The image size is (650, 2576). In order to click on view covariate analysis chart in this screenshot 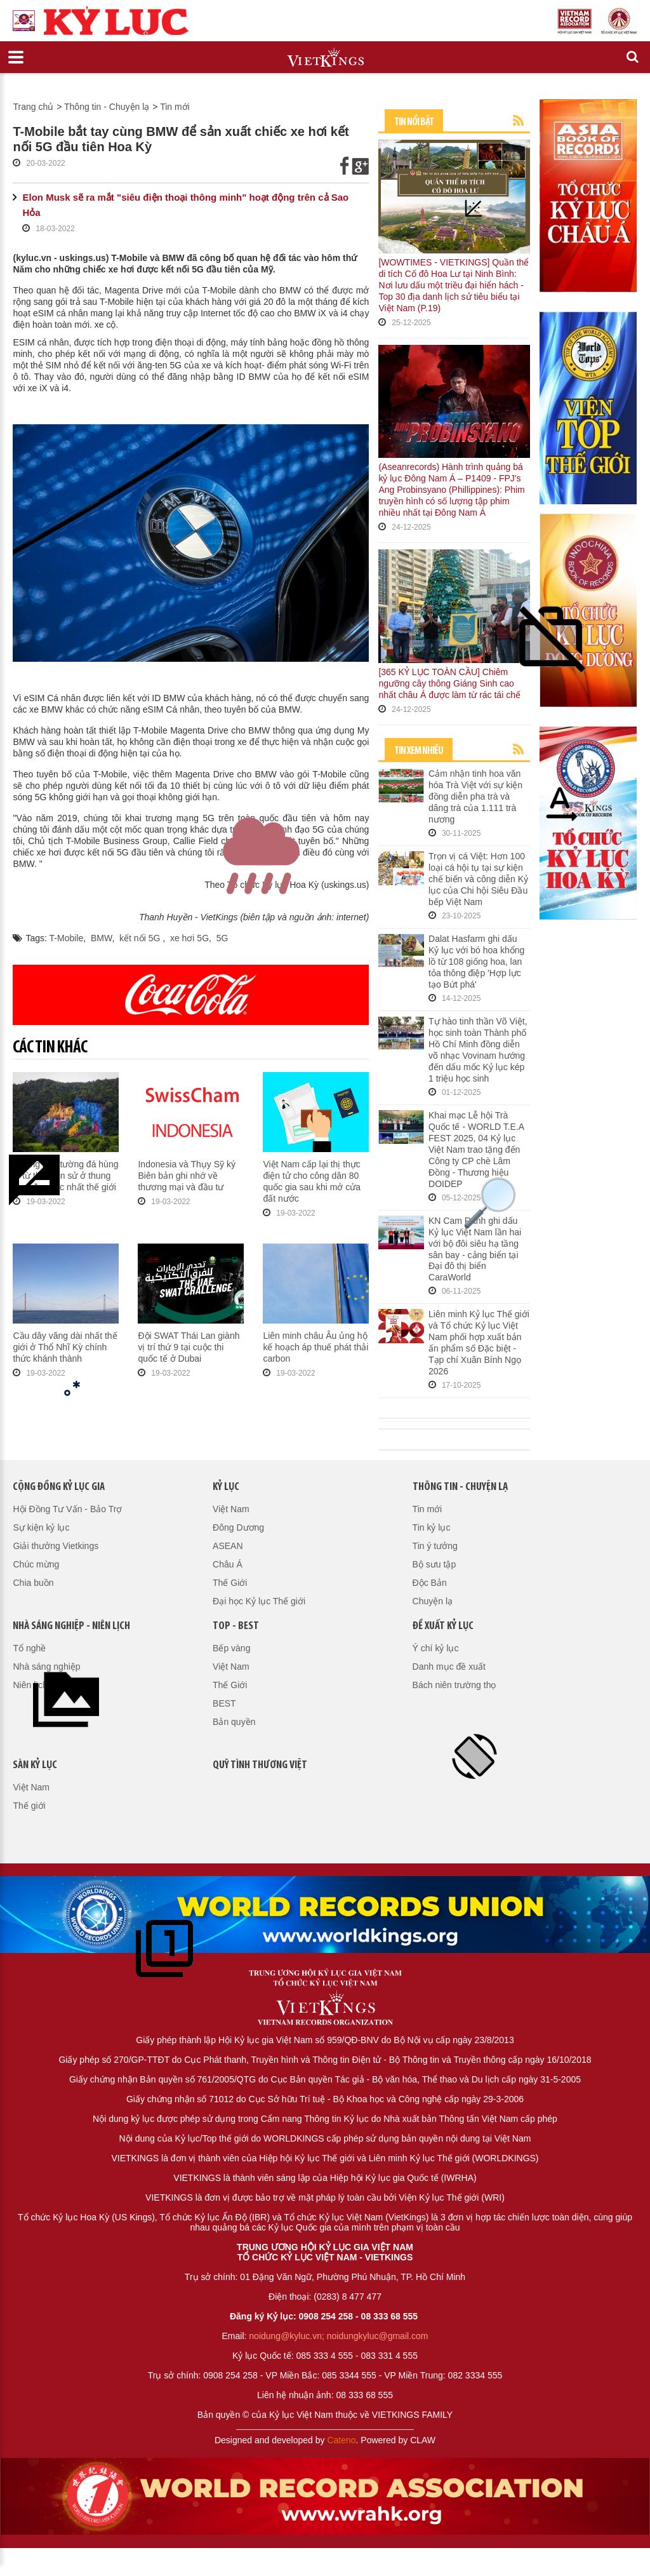, I will do `click(474, 208)`.